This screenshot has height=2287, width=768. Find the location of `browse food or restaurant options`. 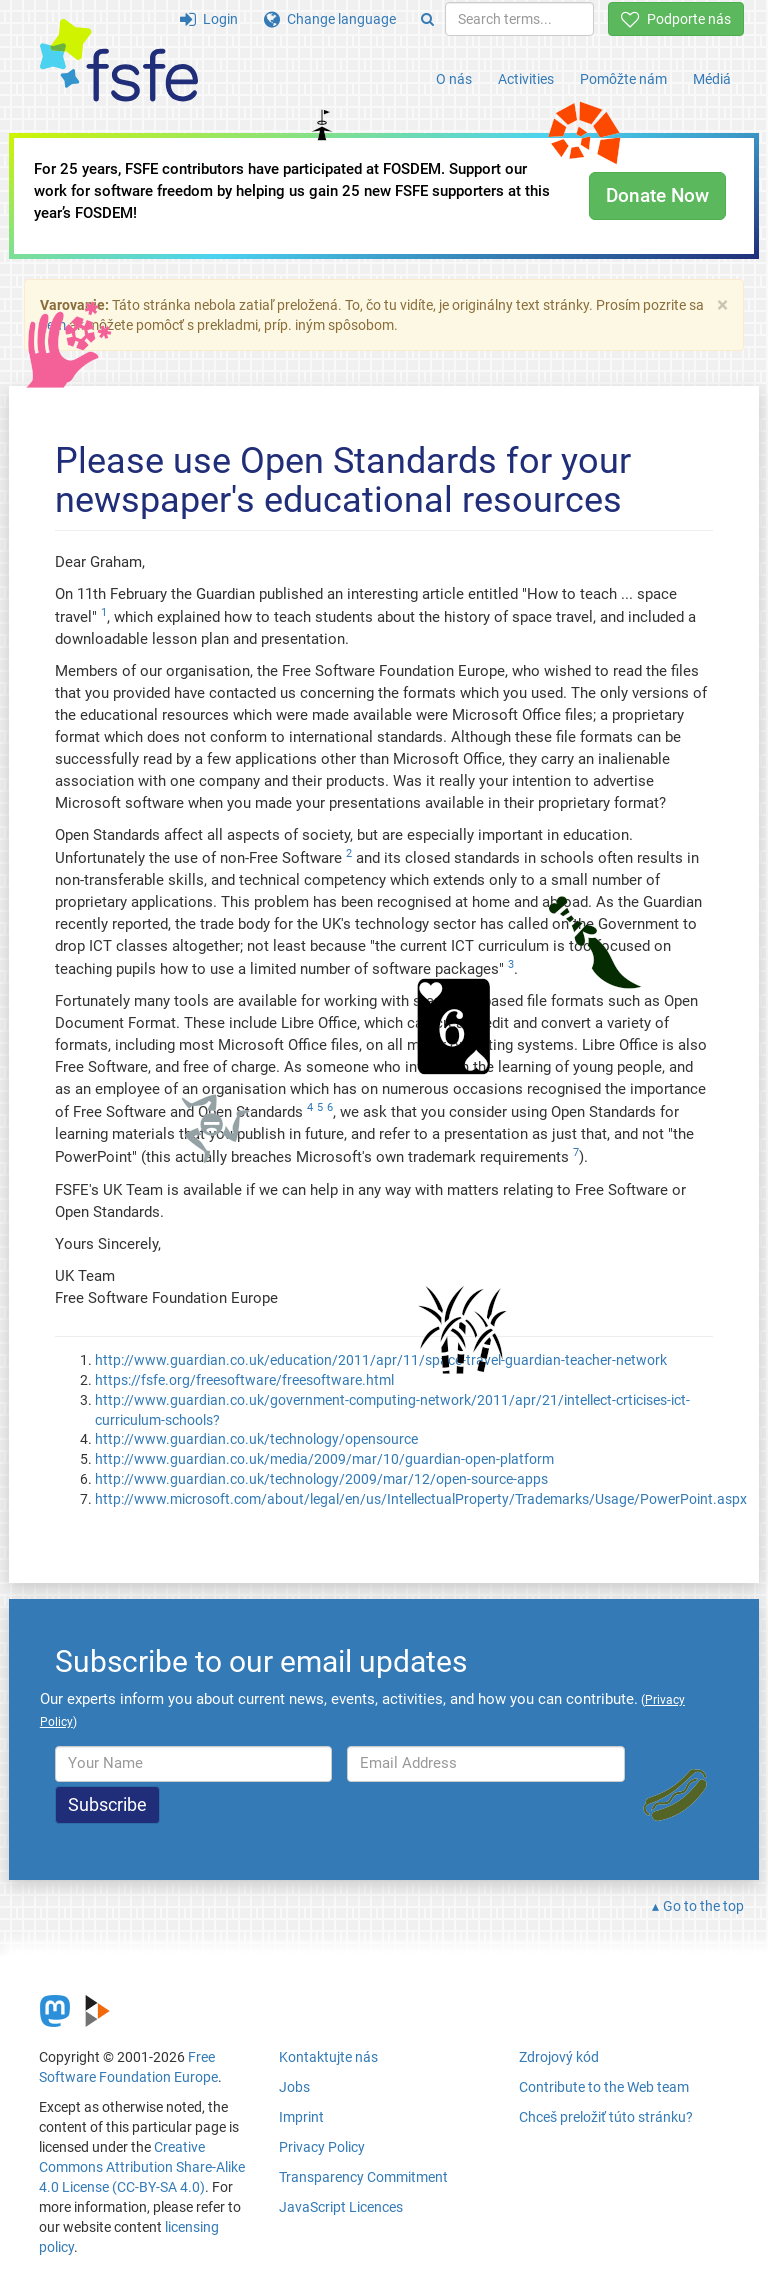

browse food or restaurant options is located at coordinates (675, 1795).